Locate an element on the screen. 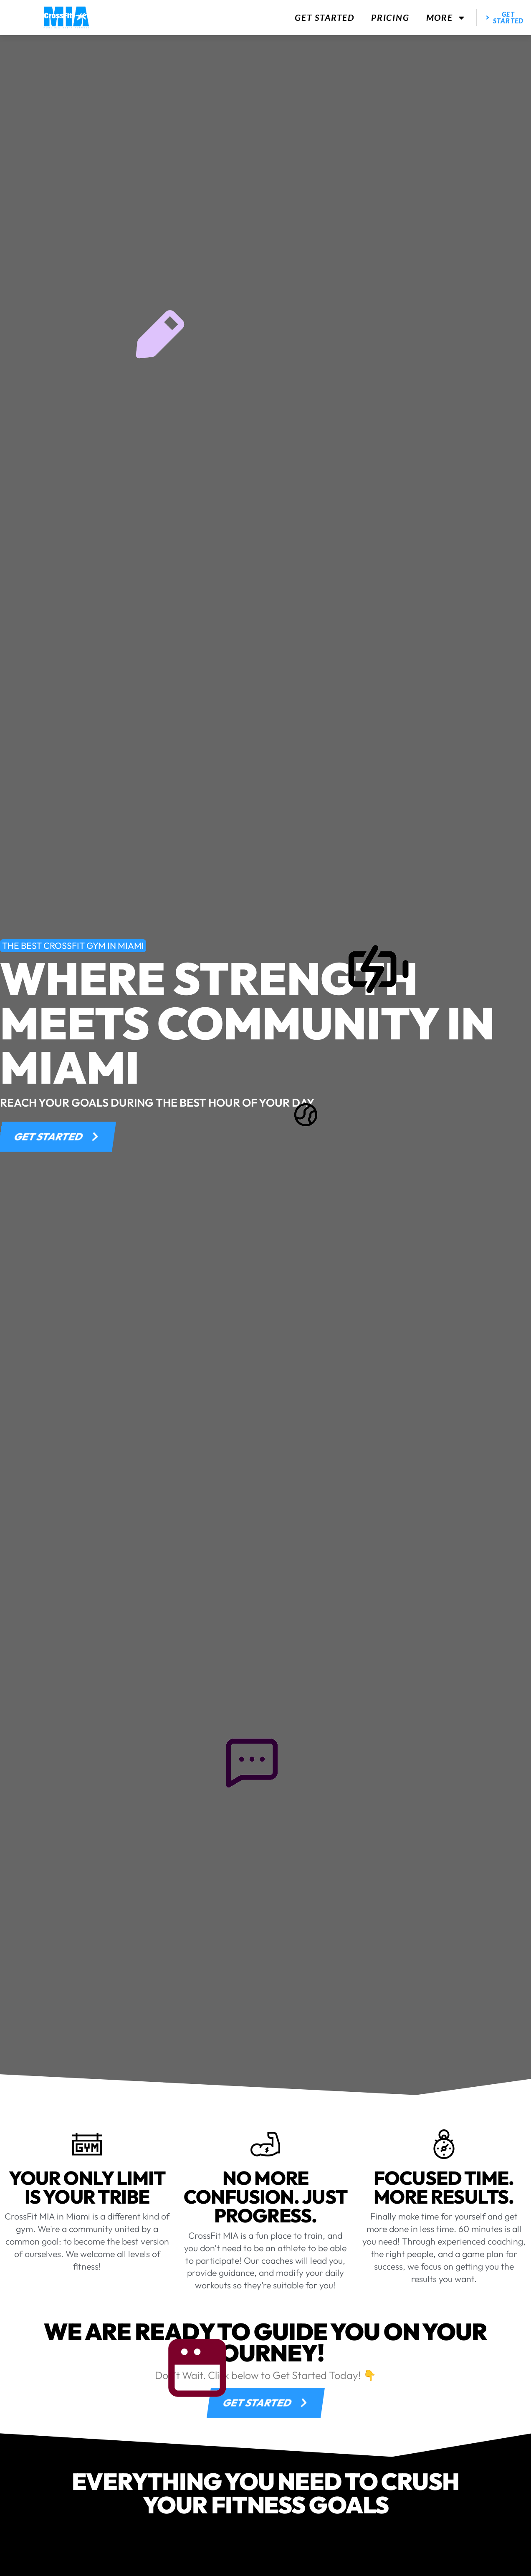 Image resolution: width=531 pixels, height=2576 pixels. view device charging status is located at coordinates (378, 969).